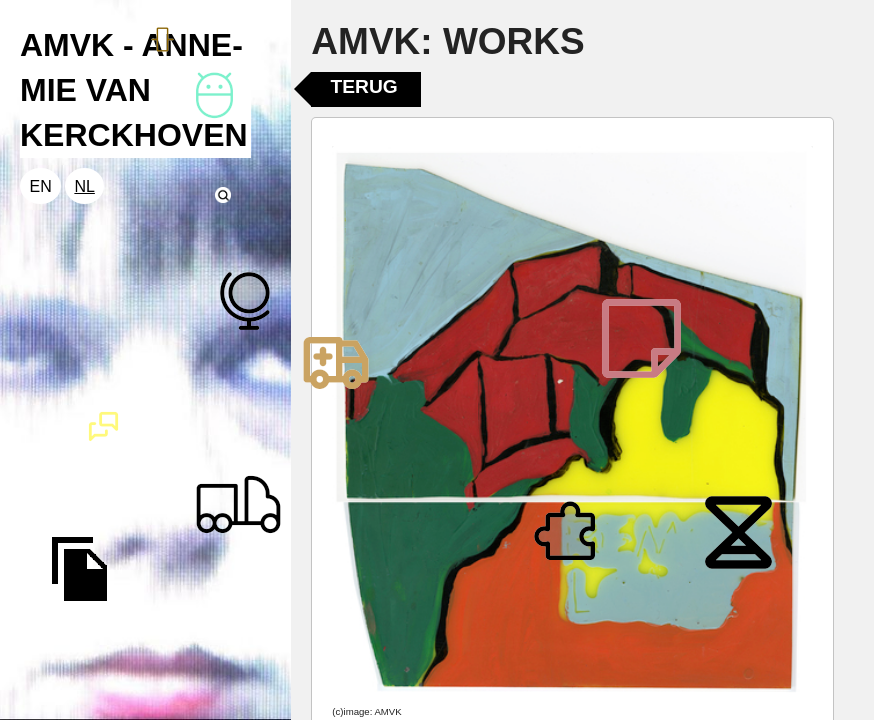  What do you see at coordinates (336, 363) in the screenshot?
I see `request emergency medical services` at bounding box center [336, 363].